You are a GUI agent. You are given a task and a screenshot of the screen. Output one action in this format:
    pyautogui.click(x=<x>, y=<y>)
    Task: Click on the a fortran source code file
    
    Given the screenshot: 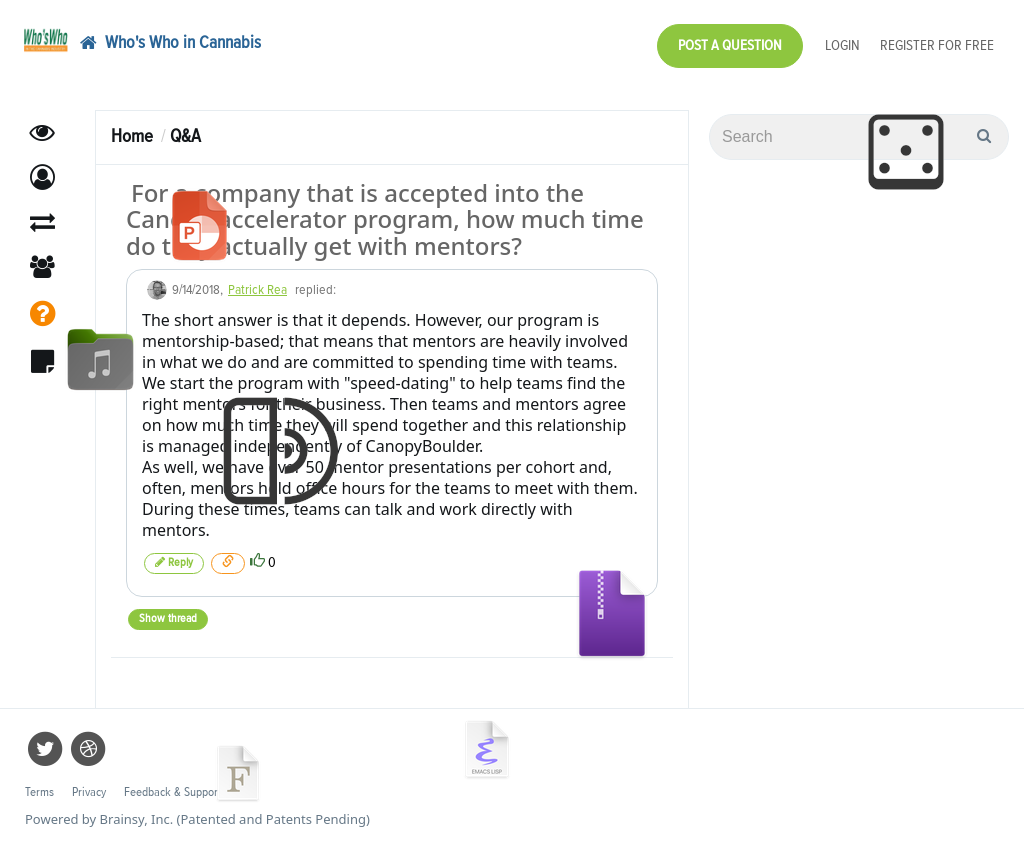 What is the action you would take?
    pyautogui.click(x=238, y=774)
    